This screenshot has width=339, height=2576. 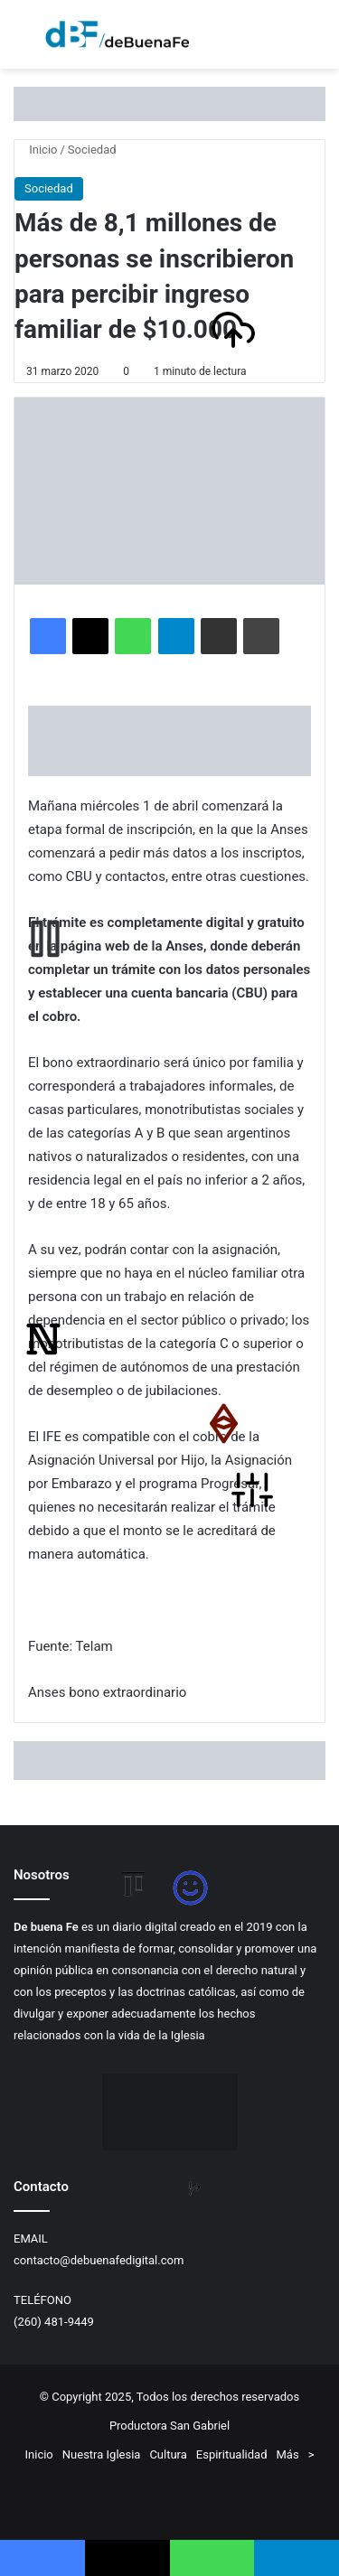 What do you see at coordinates (190, 1888) in the screenshot?
I see `add an emoji or reaction` at bounding box center [190, 1888].